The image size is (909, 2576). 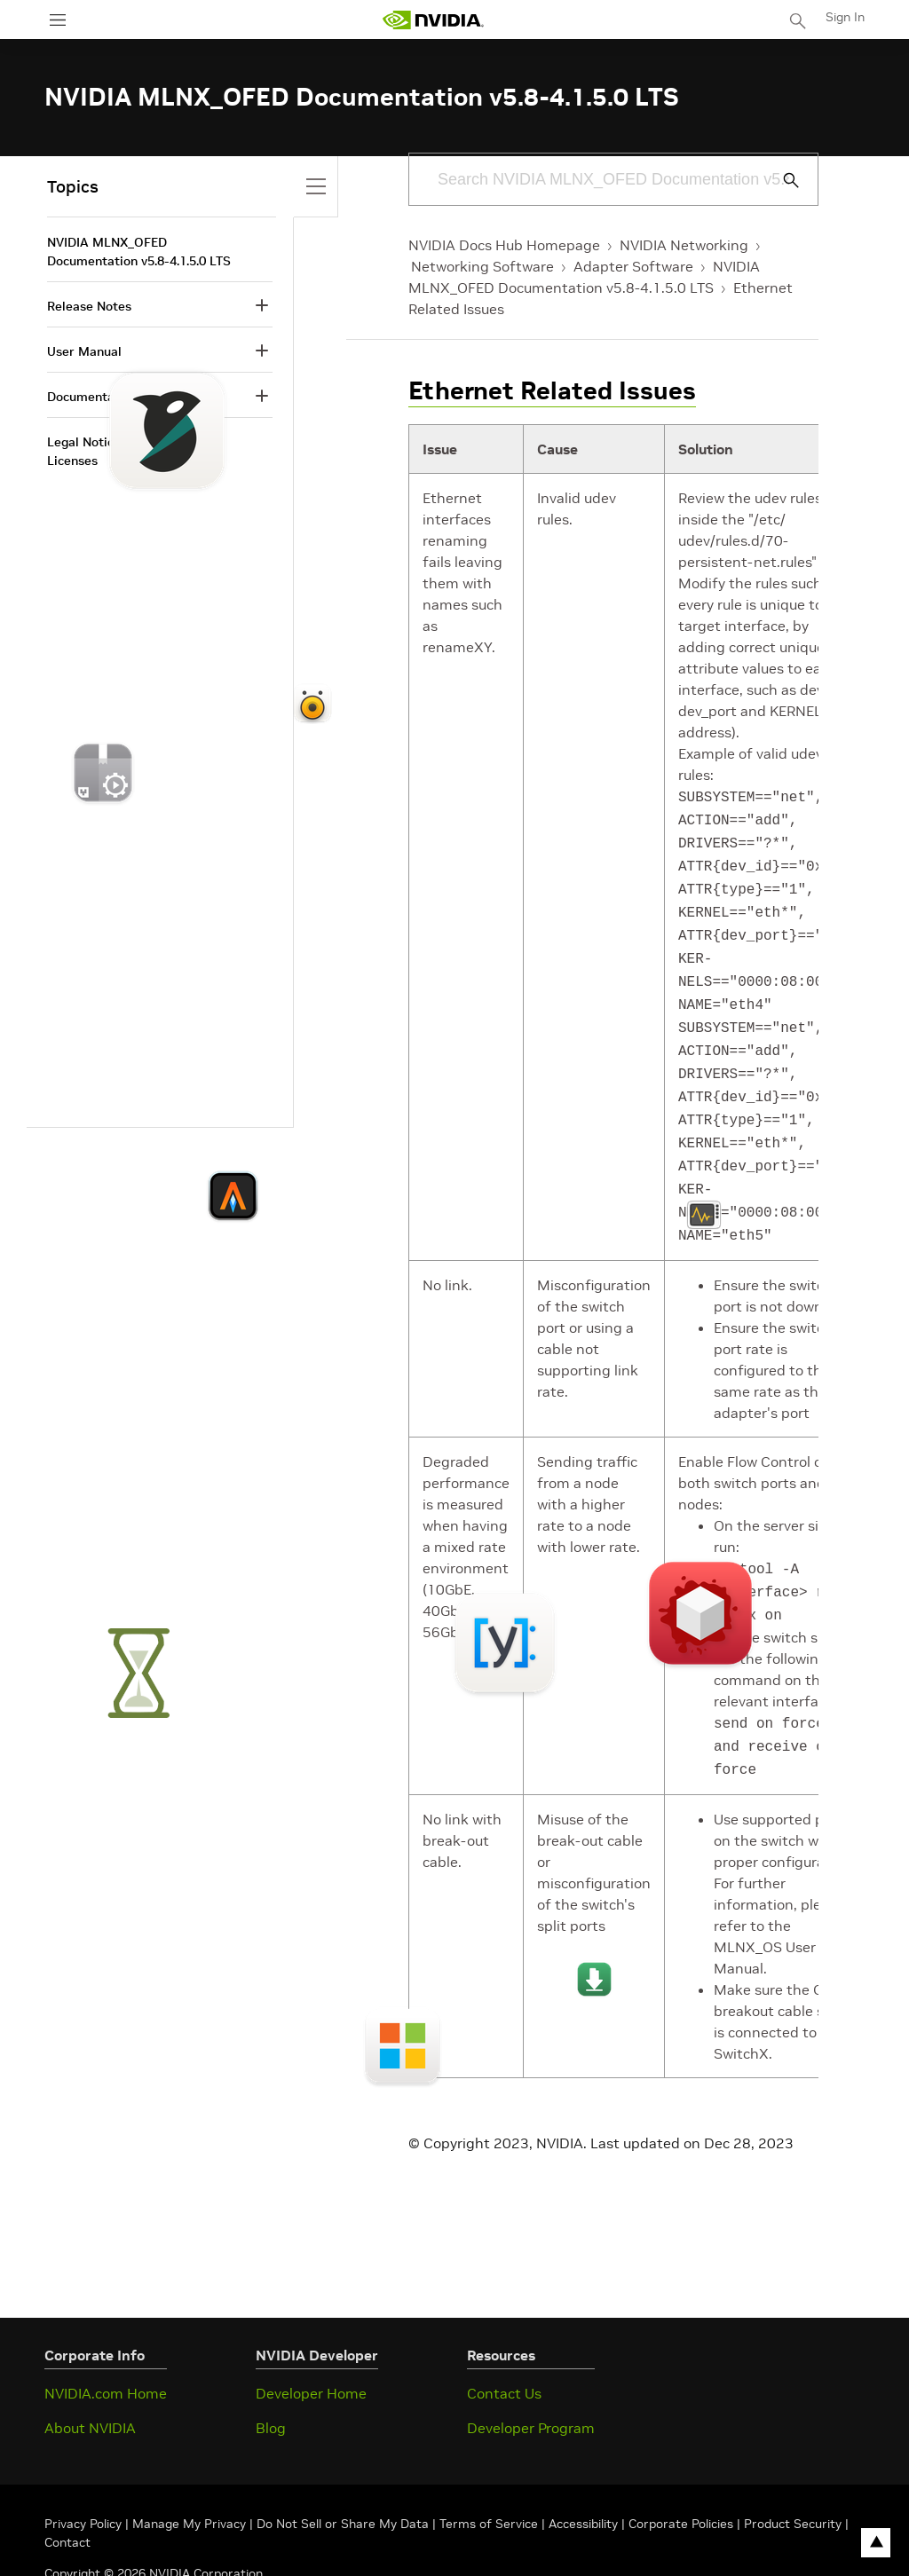 I want to click on open system monitor application, so click(x=704, y=1215).